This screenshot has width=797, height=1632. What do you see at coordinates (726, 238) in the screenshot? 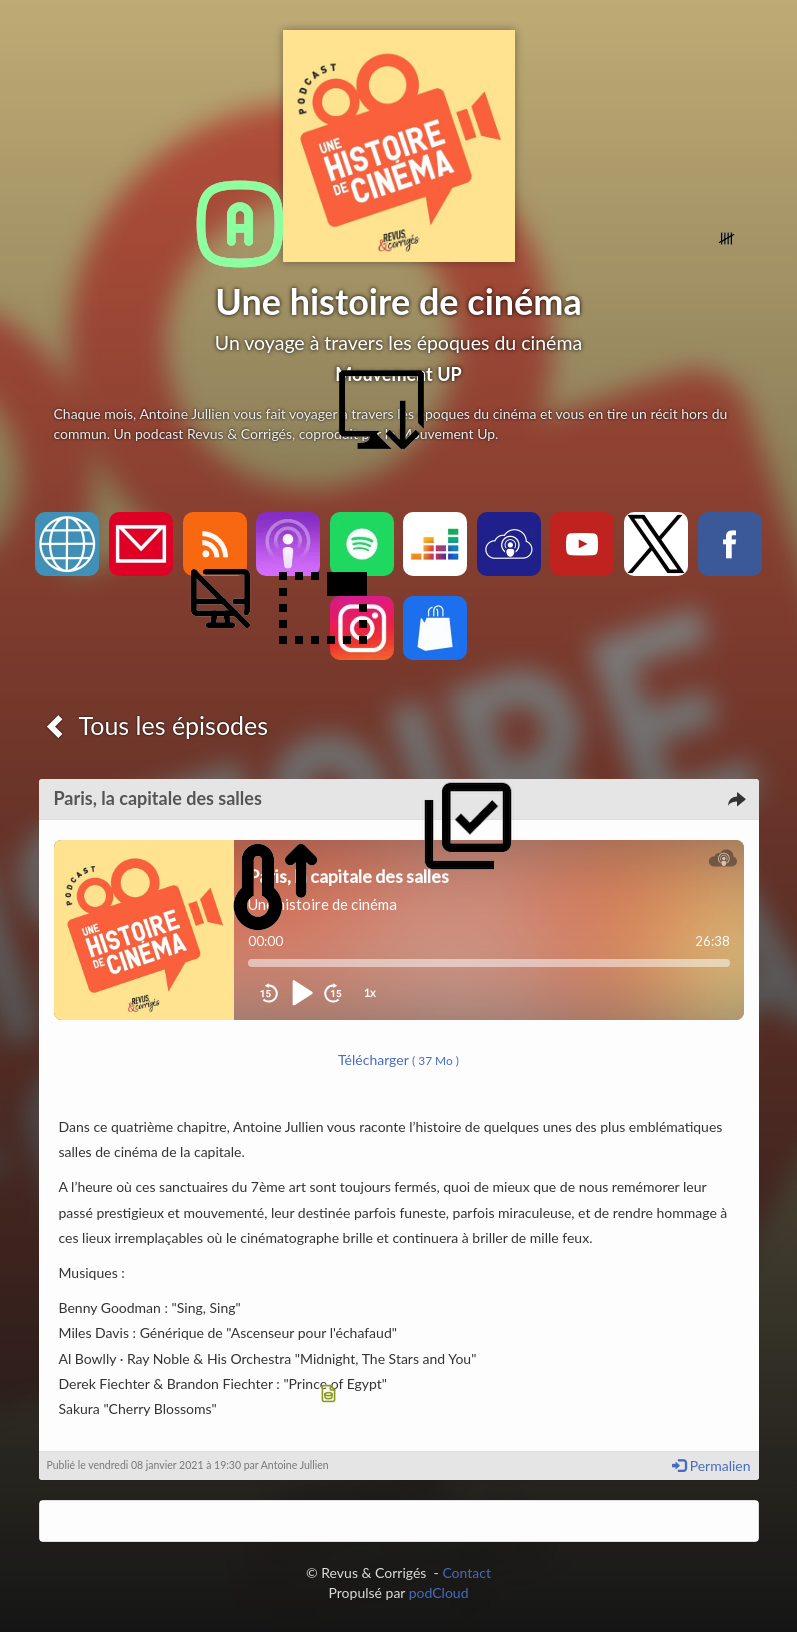
I see `track count or keep score` at bounding box center [726, 238].